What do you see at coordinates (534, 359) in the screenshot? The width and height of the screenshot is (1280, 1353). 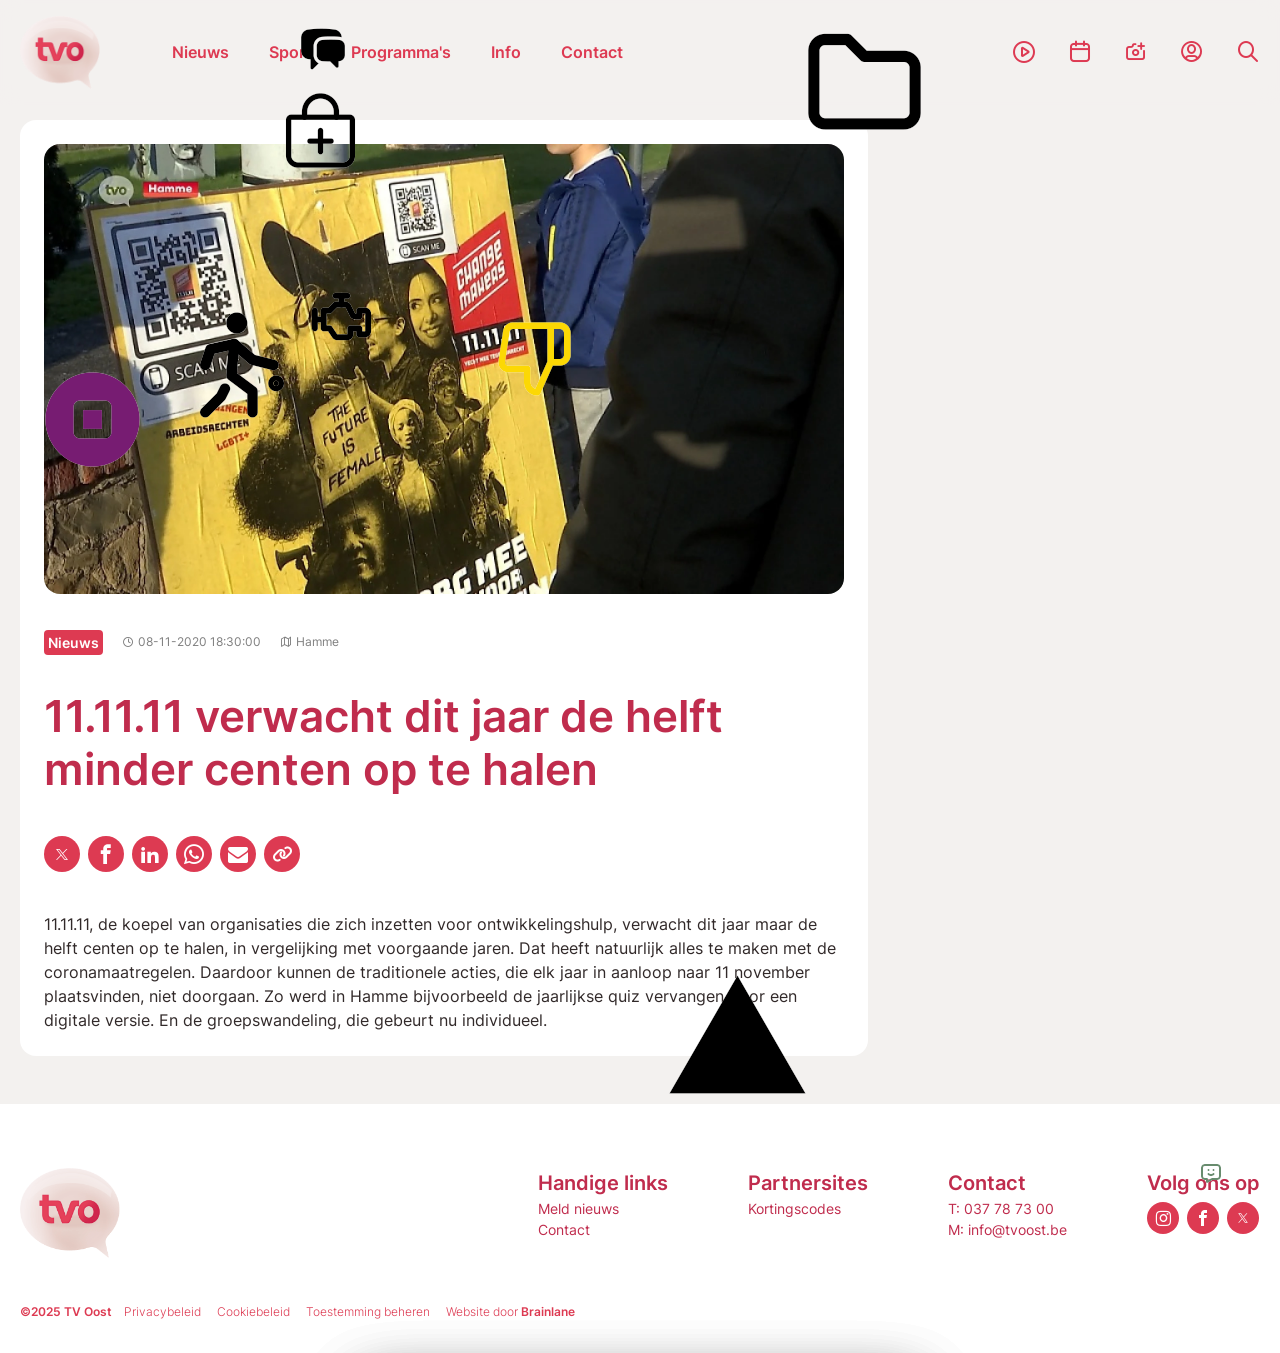 I see `dislike or downvote content` at bounding box center [534, 359].